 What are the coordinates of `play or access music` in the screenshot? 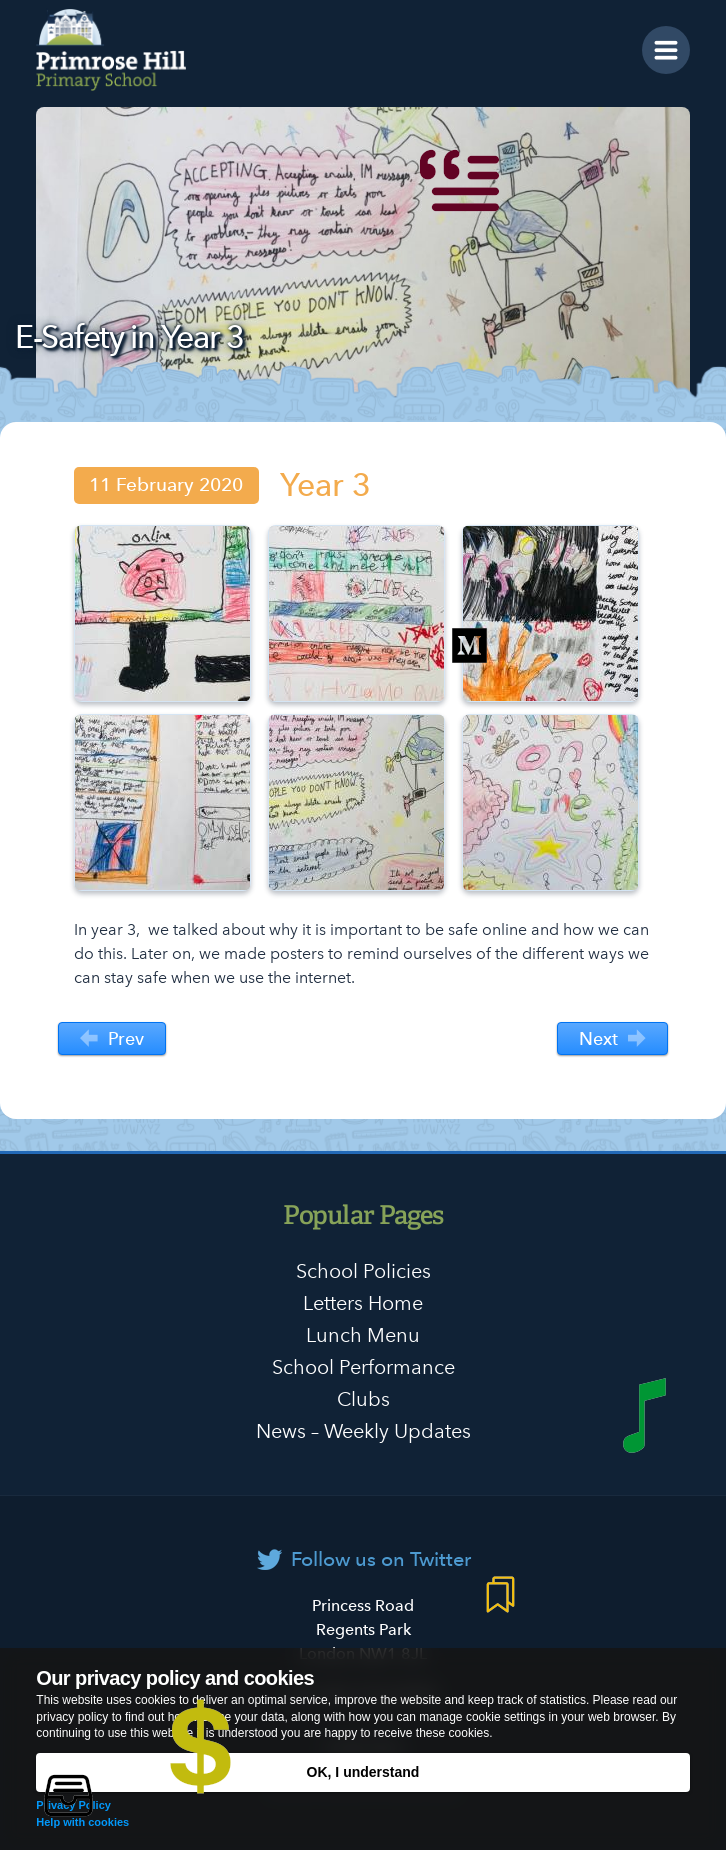 It's located at (644, 1415).